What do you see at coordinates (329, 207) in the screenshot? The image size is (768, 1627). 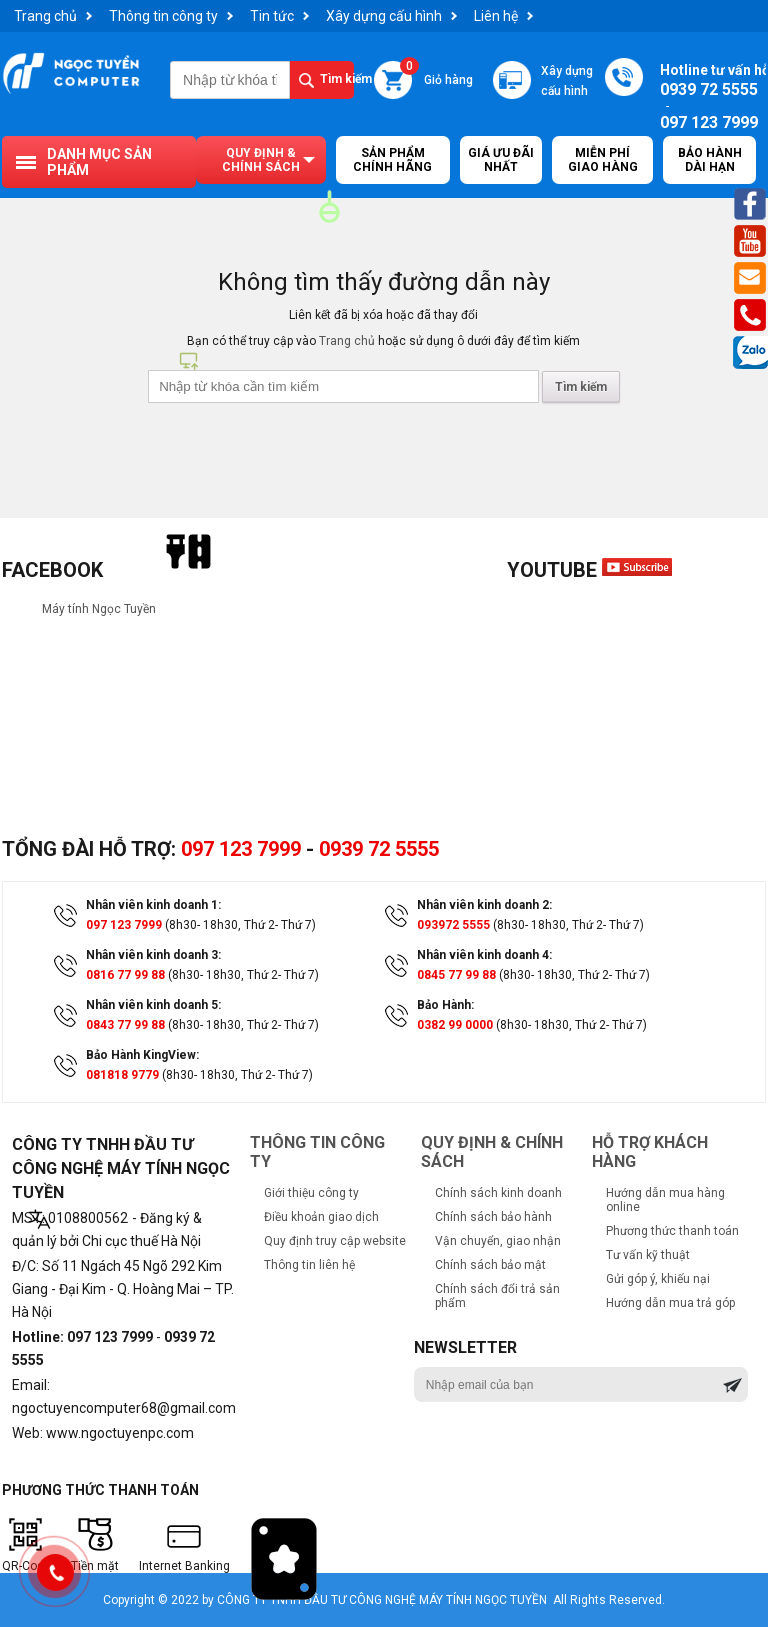 I see `select genderless or non-binary gender option` at bounding box center [329, 207].